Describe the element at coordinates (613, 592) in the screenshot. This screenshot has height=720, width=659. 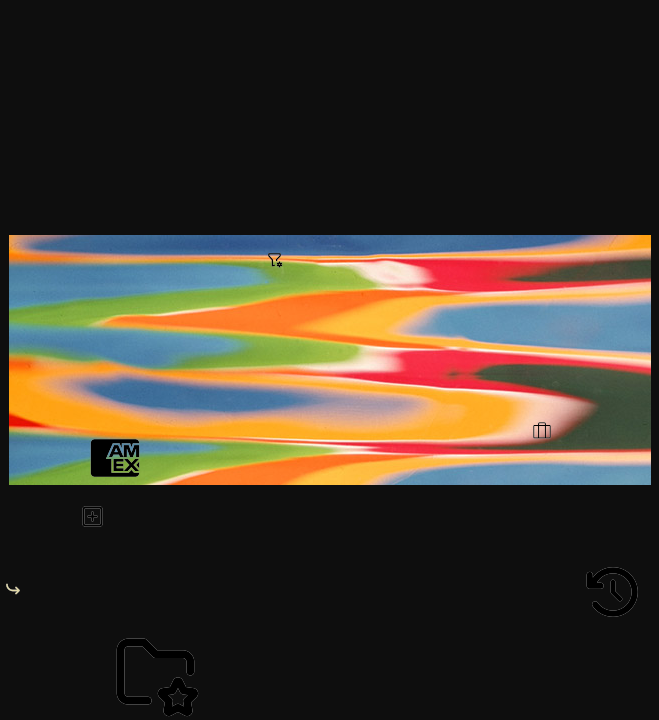
I see `view history or recent activity` at that location.